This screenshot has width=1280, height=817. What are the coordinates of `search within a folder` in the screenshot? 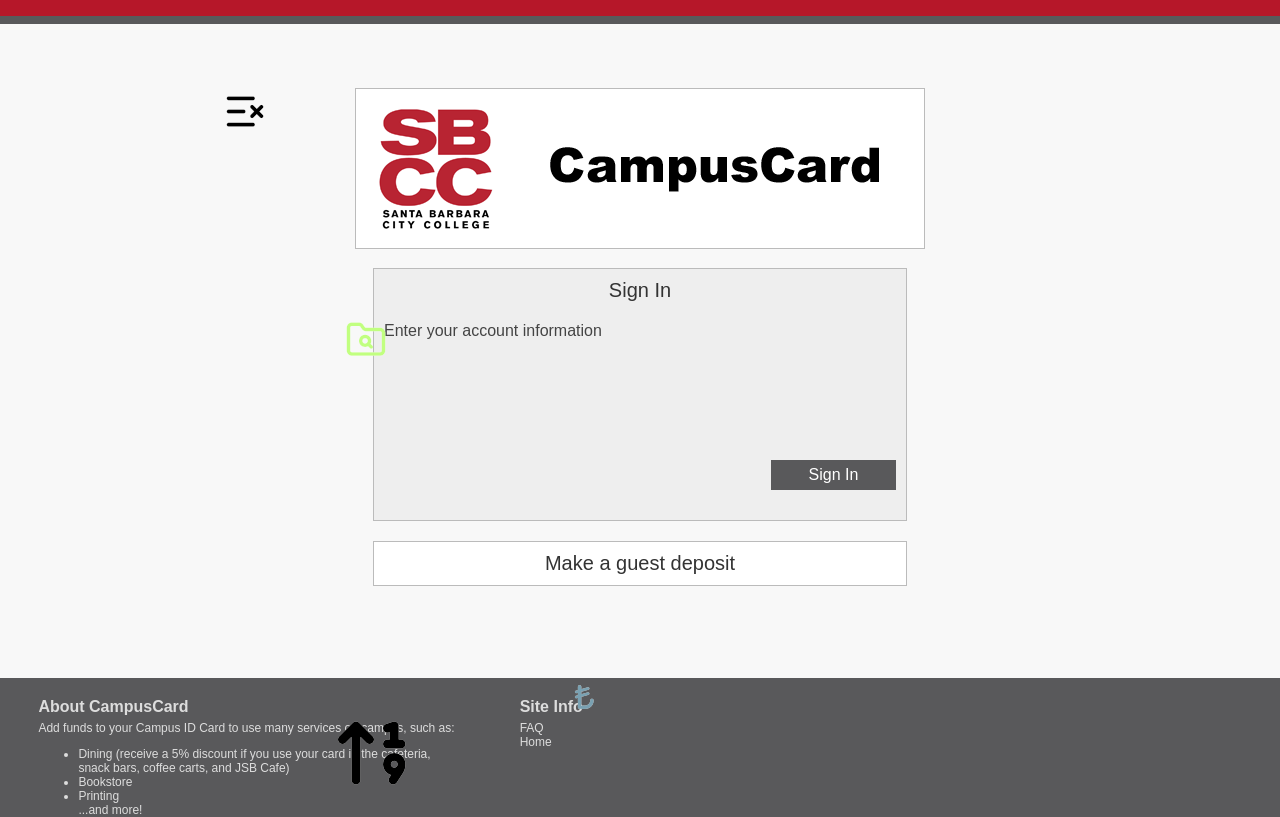 It's located at (366, 340).